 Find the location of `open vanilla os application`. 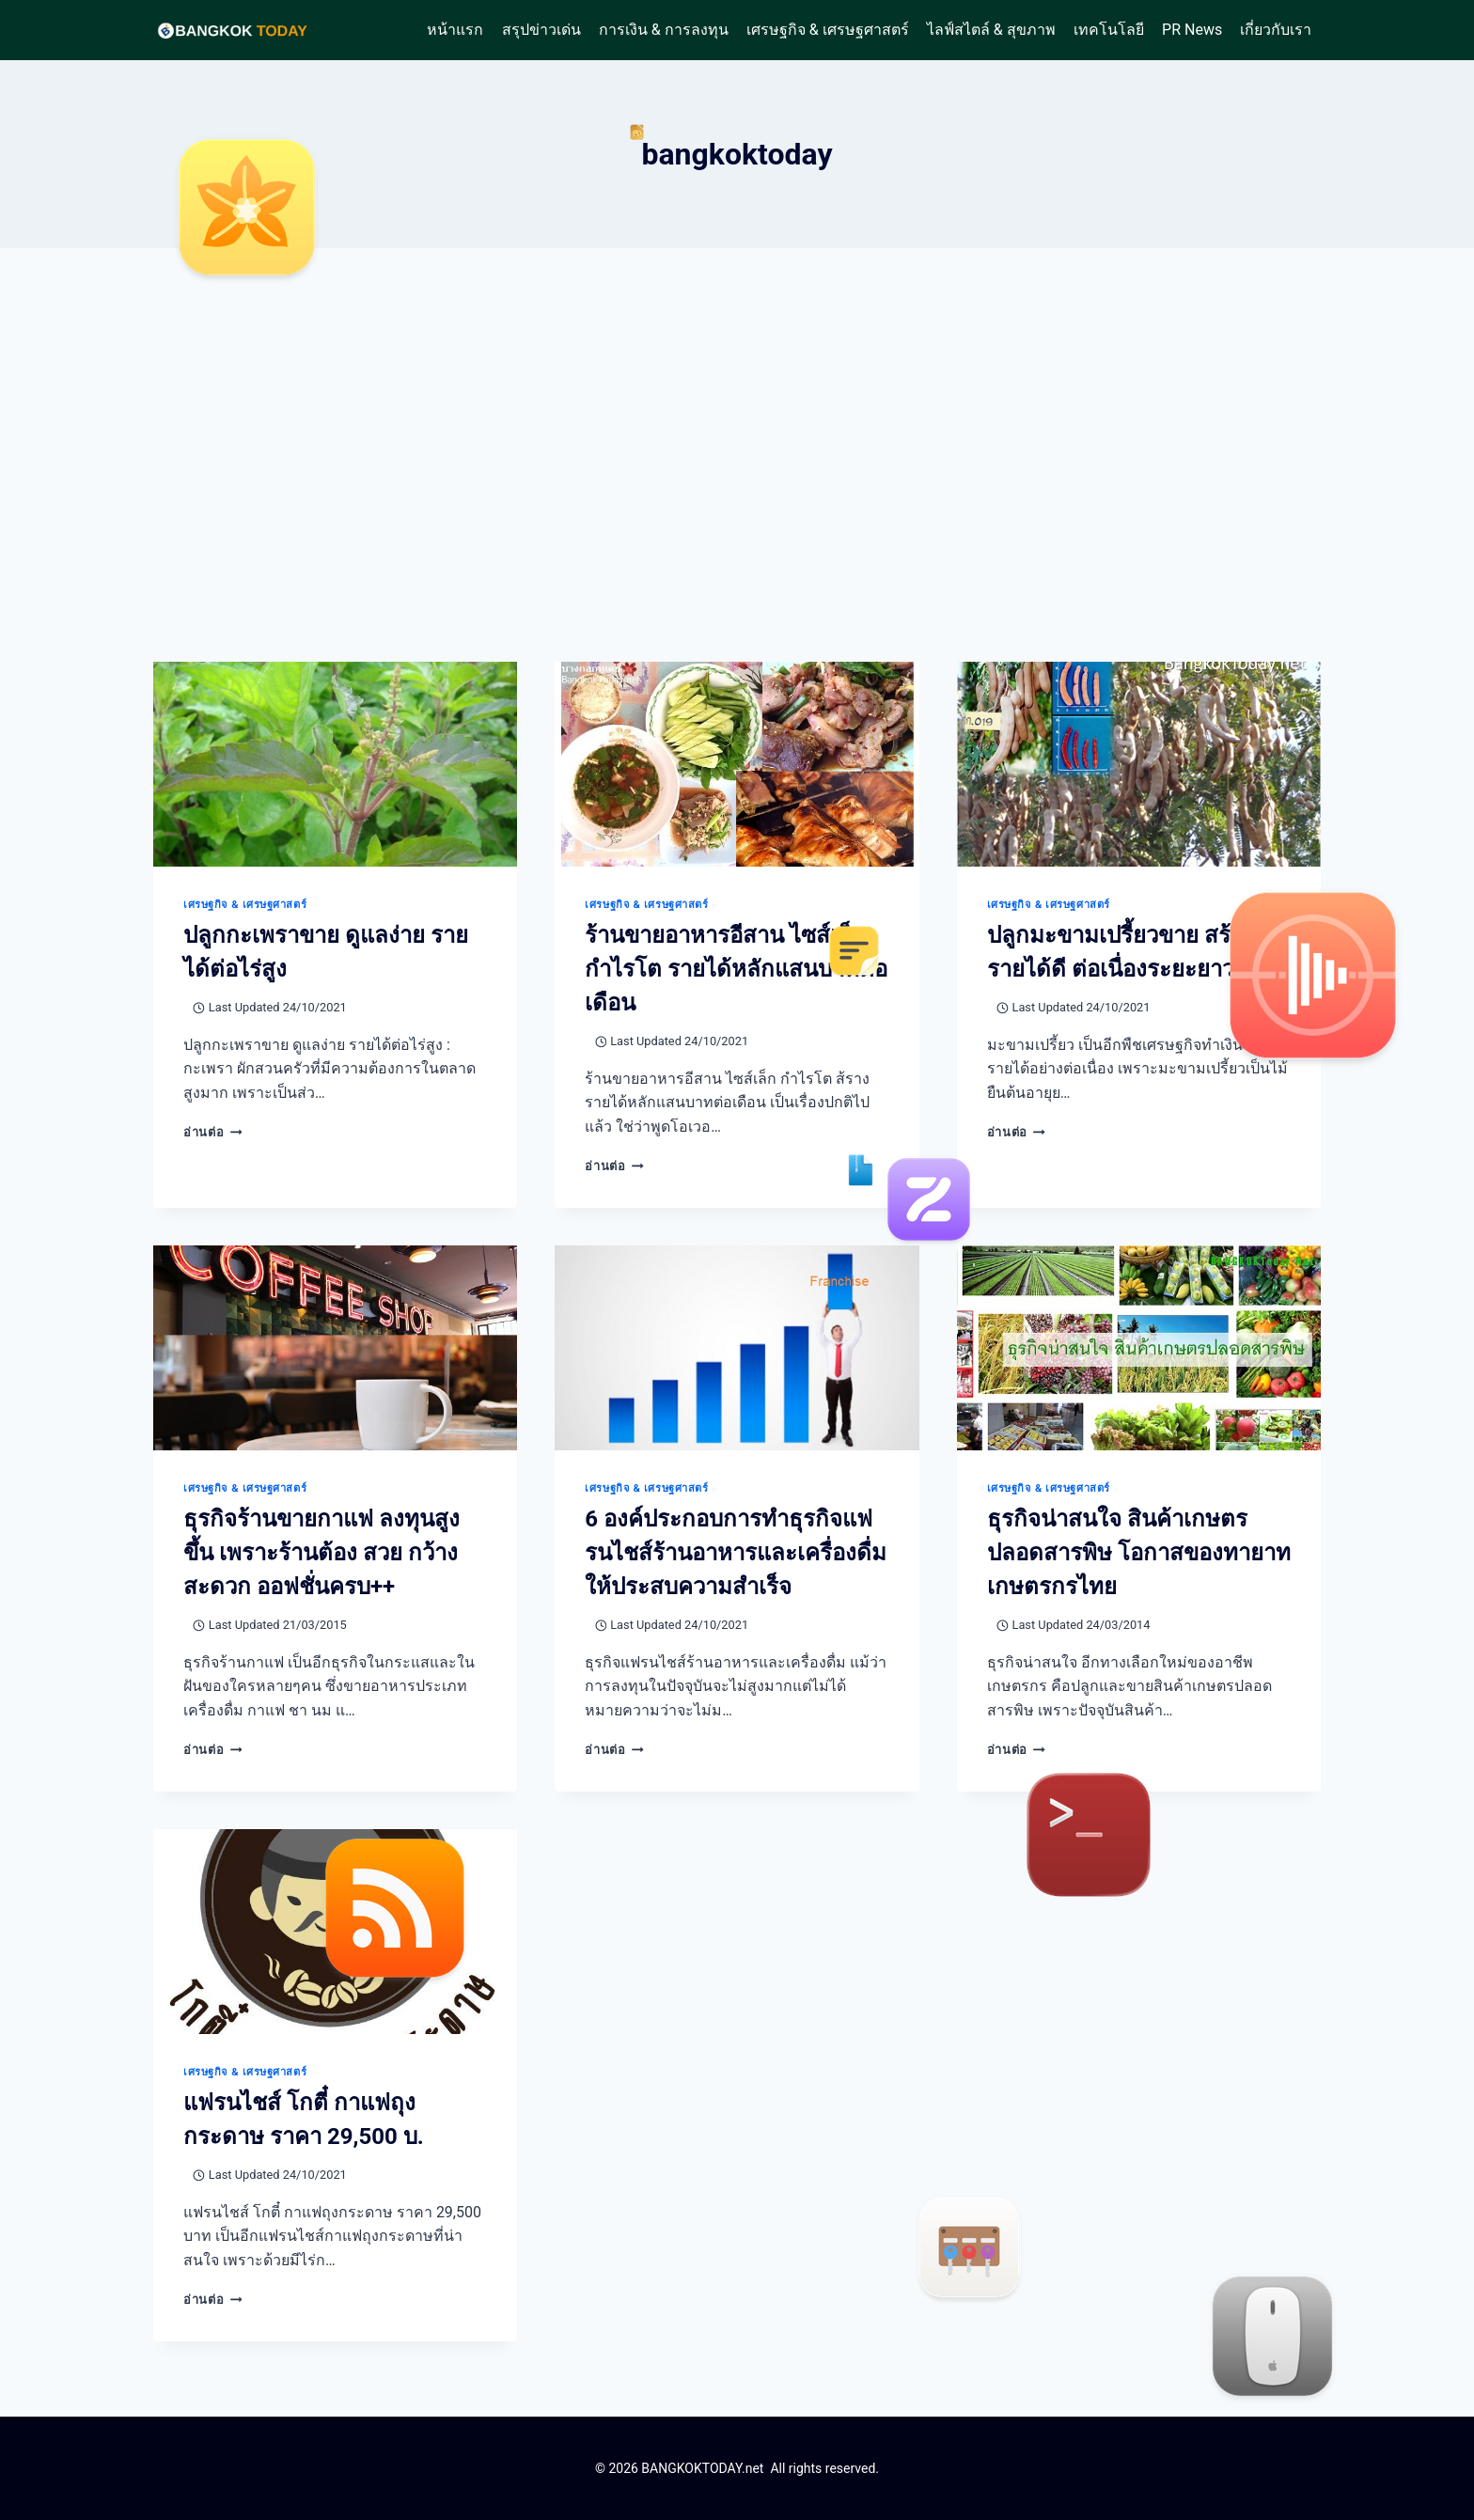

open vanilla os application is located at coordinates (246, 207).